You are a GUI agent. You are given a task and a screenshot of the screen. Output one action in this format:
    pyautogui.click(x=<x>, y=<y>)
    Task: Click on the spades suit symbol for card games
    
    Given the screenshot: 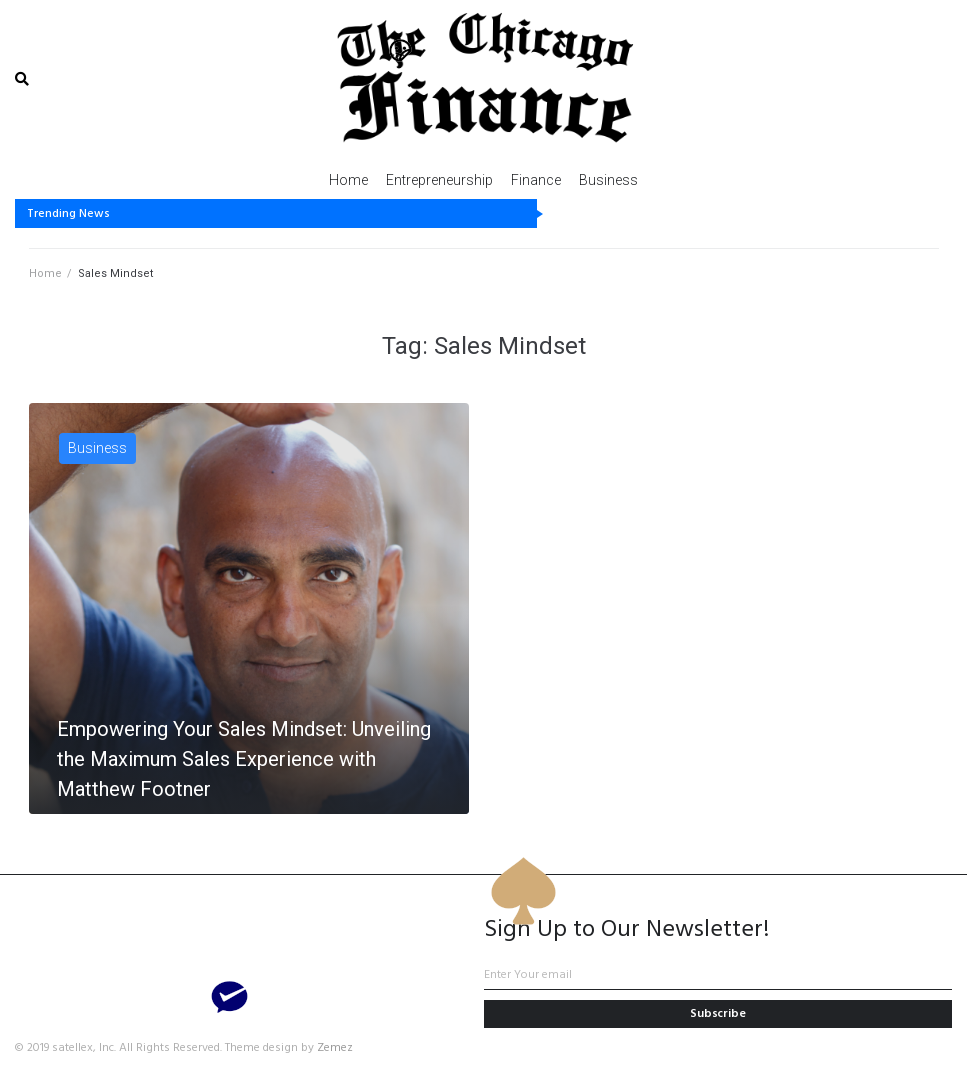 What is the action you would take?
    pyautogui.click(x=523, y=892)
    